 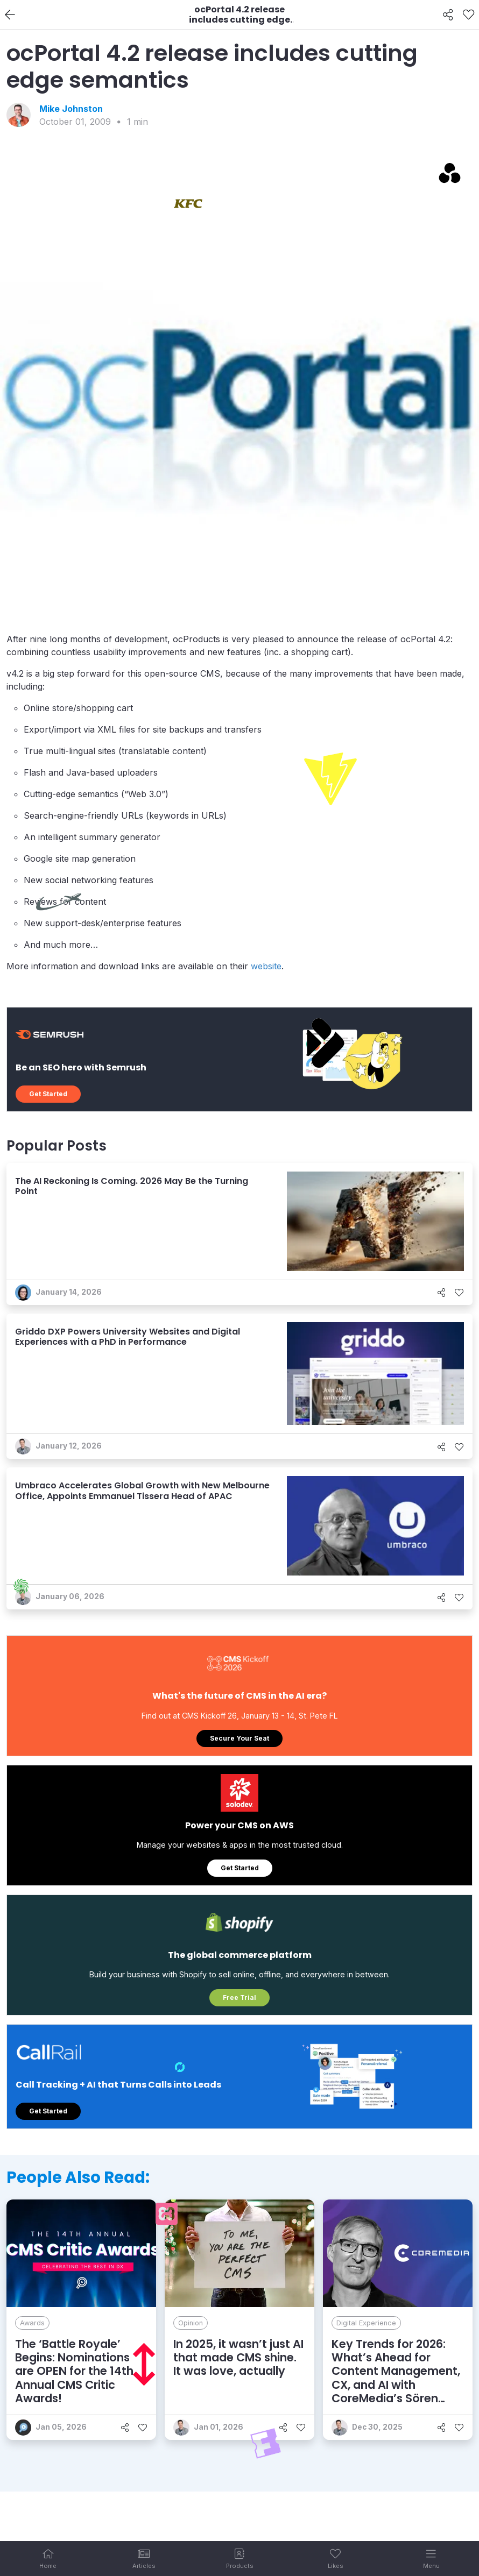 What do you see at coordinates (449, 174) in the screenshot?
I see `apply color filter to image` at bounding box center [449, 174].